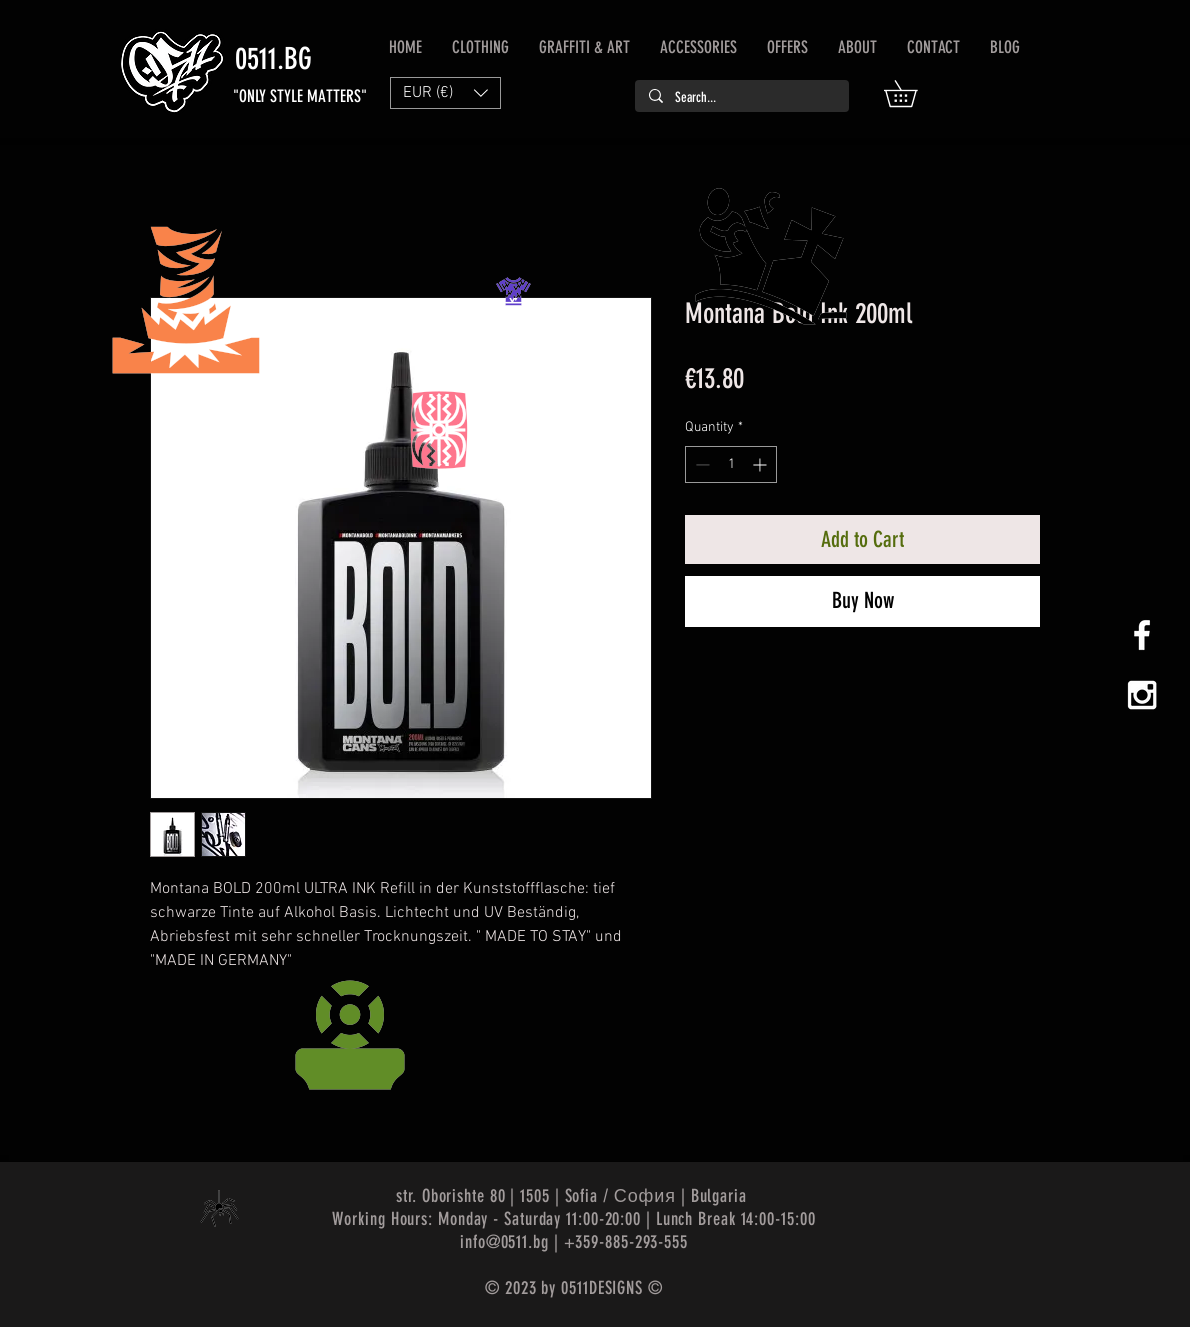 The width and height of the screenshot is (1190, 1327). Describe the element at coordinates (219, 1208) in the screenshot. I see `indicates spider enemy or creature in game` at that location.